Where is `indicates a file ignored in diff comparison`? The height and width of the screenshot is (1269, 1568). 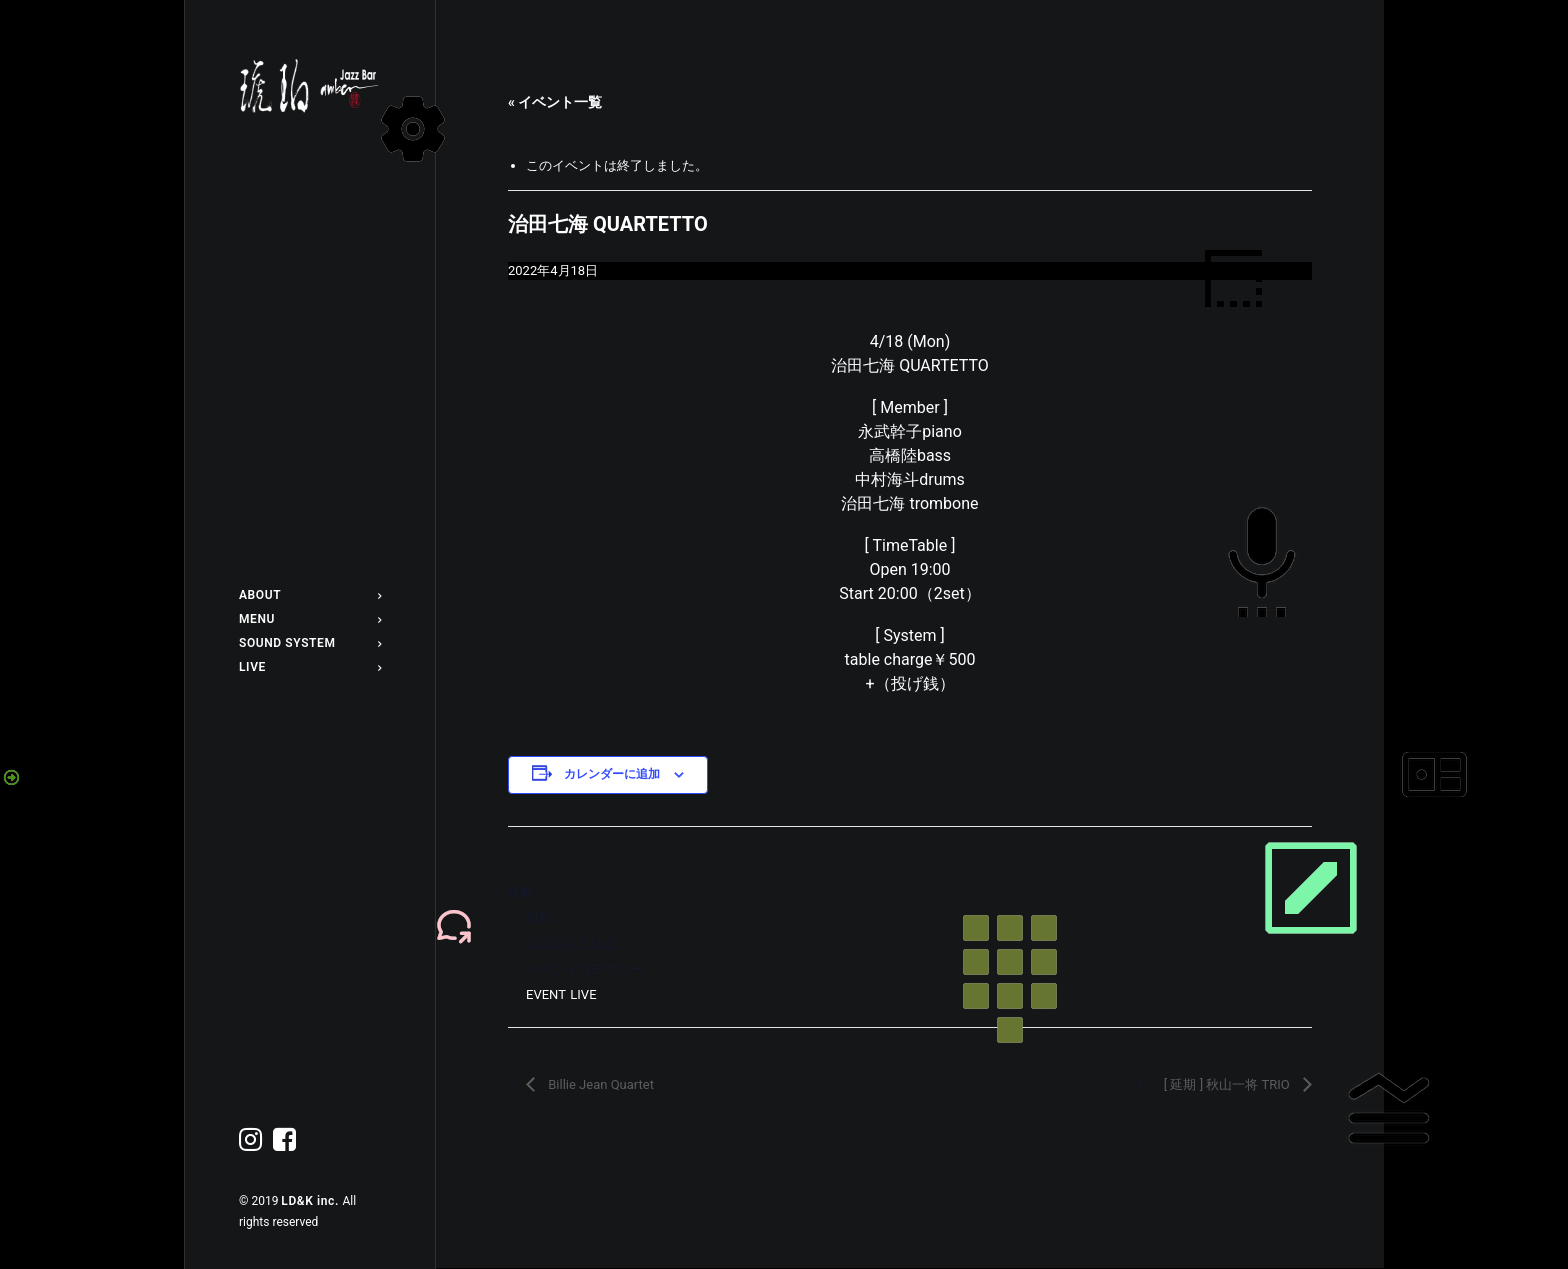
indicates a file ignored in diff comparison is located at coordinates (1311, 888).